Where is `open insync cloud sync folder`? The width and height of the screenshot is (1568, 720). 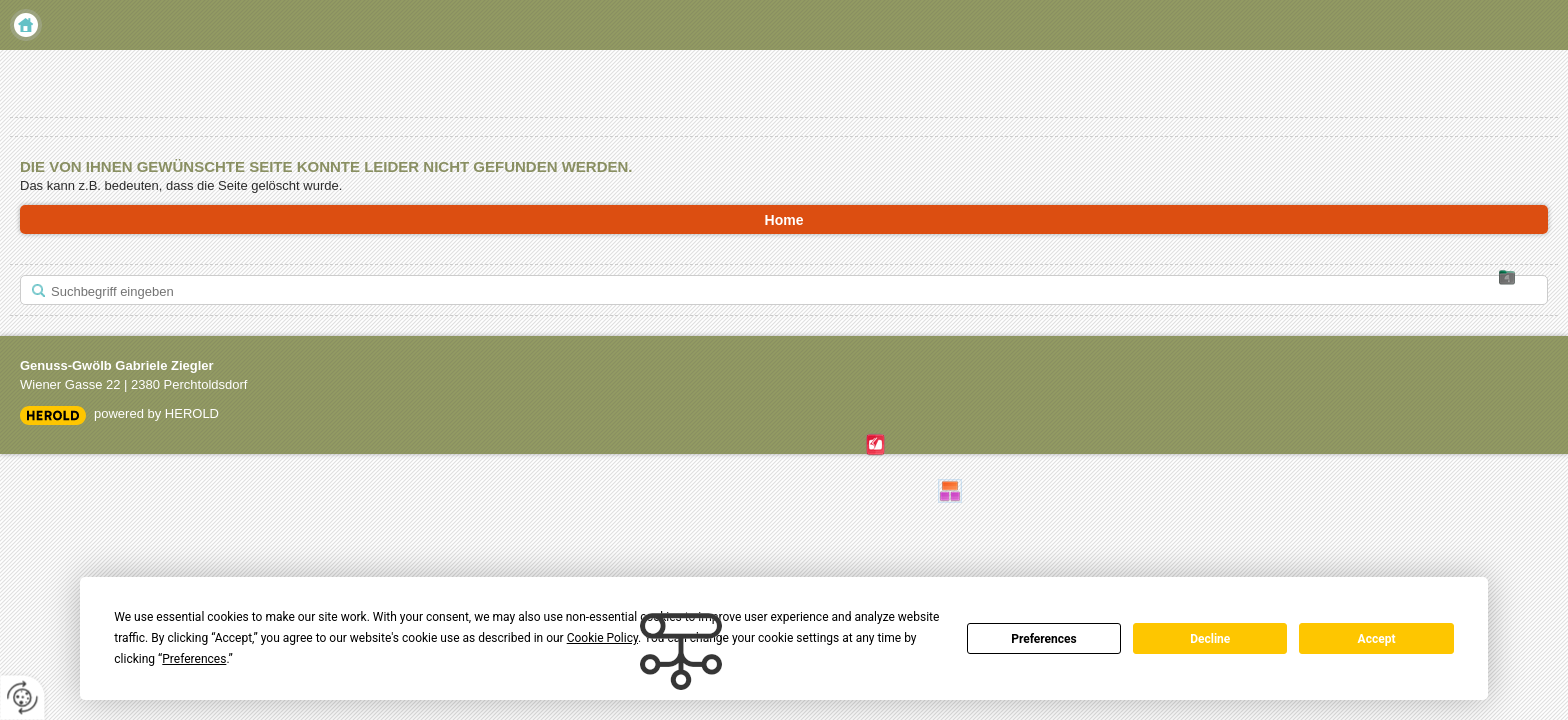
open insync cloud sync folder is located at coordinates (1507, 277).